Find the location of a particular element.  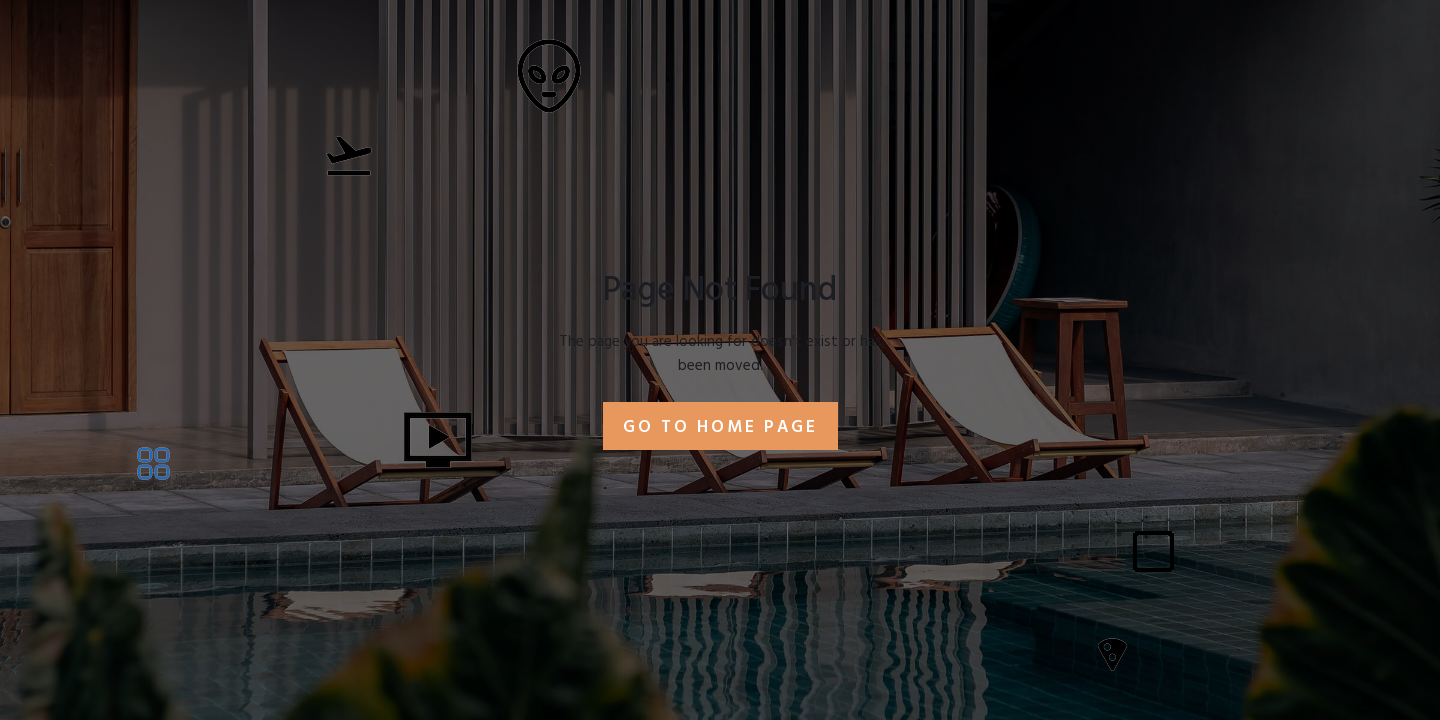

select or crop a square area is located at coordinates (1153, 551).